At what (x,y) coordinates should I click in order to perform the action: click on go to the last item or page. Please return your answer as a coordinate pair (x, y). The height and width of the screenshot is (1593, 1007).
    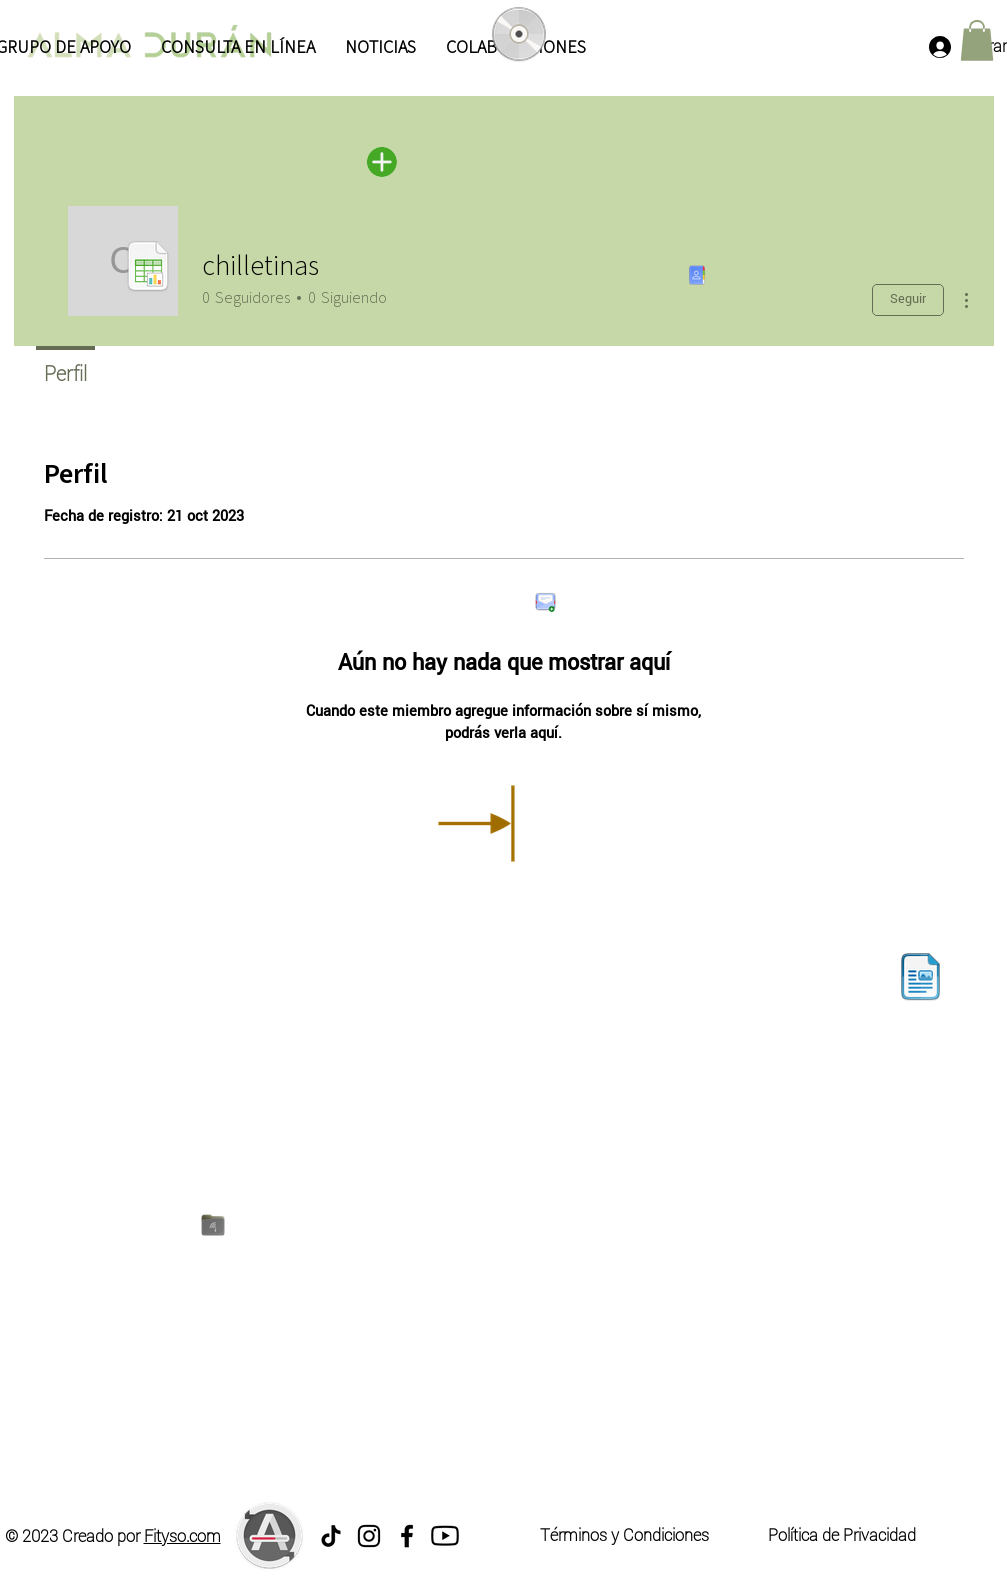
    Looking at the image, I should click on (476, 823).